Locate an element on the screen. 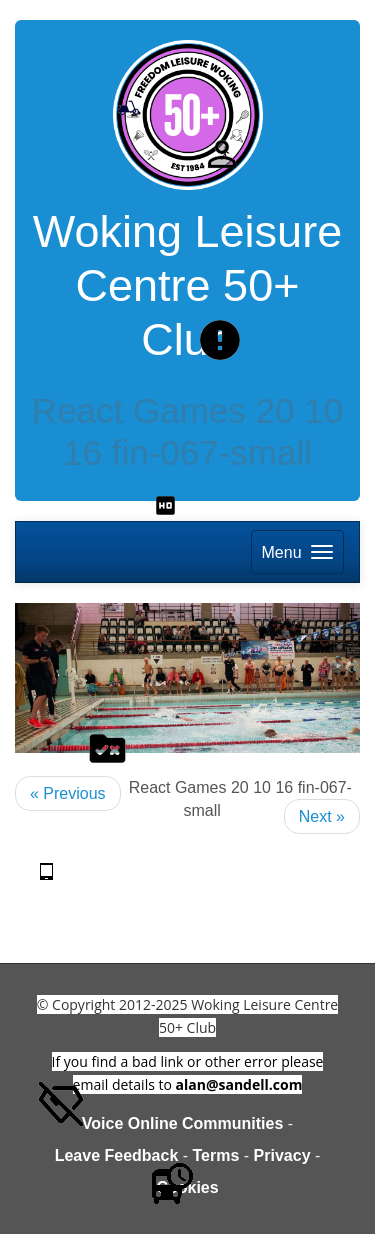 Image resolution: width=375 pixels, height=1234 pixels. switch to tablet view or layout is located at coordinates (46, 871).